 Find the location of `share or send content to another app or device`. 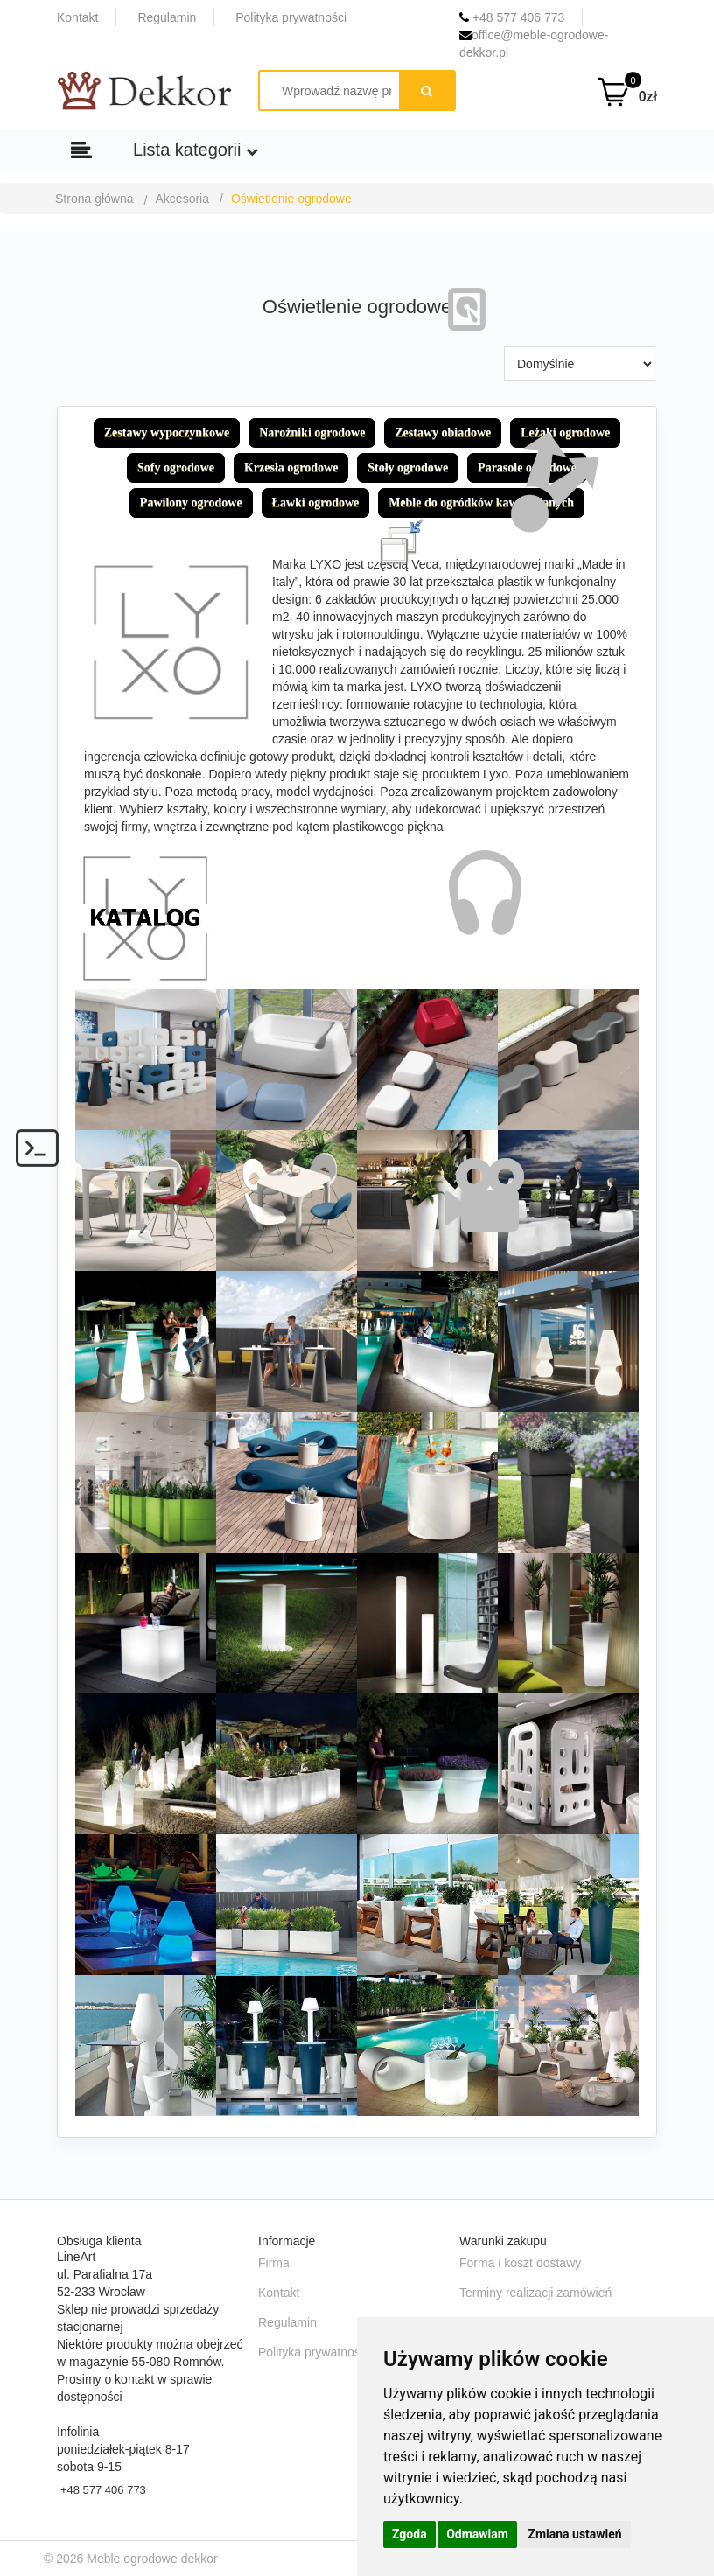

share or send content to another app or device is located at coordinates (561, 482).